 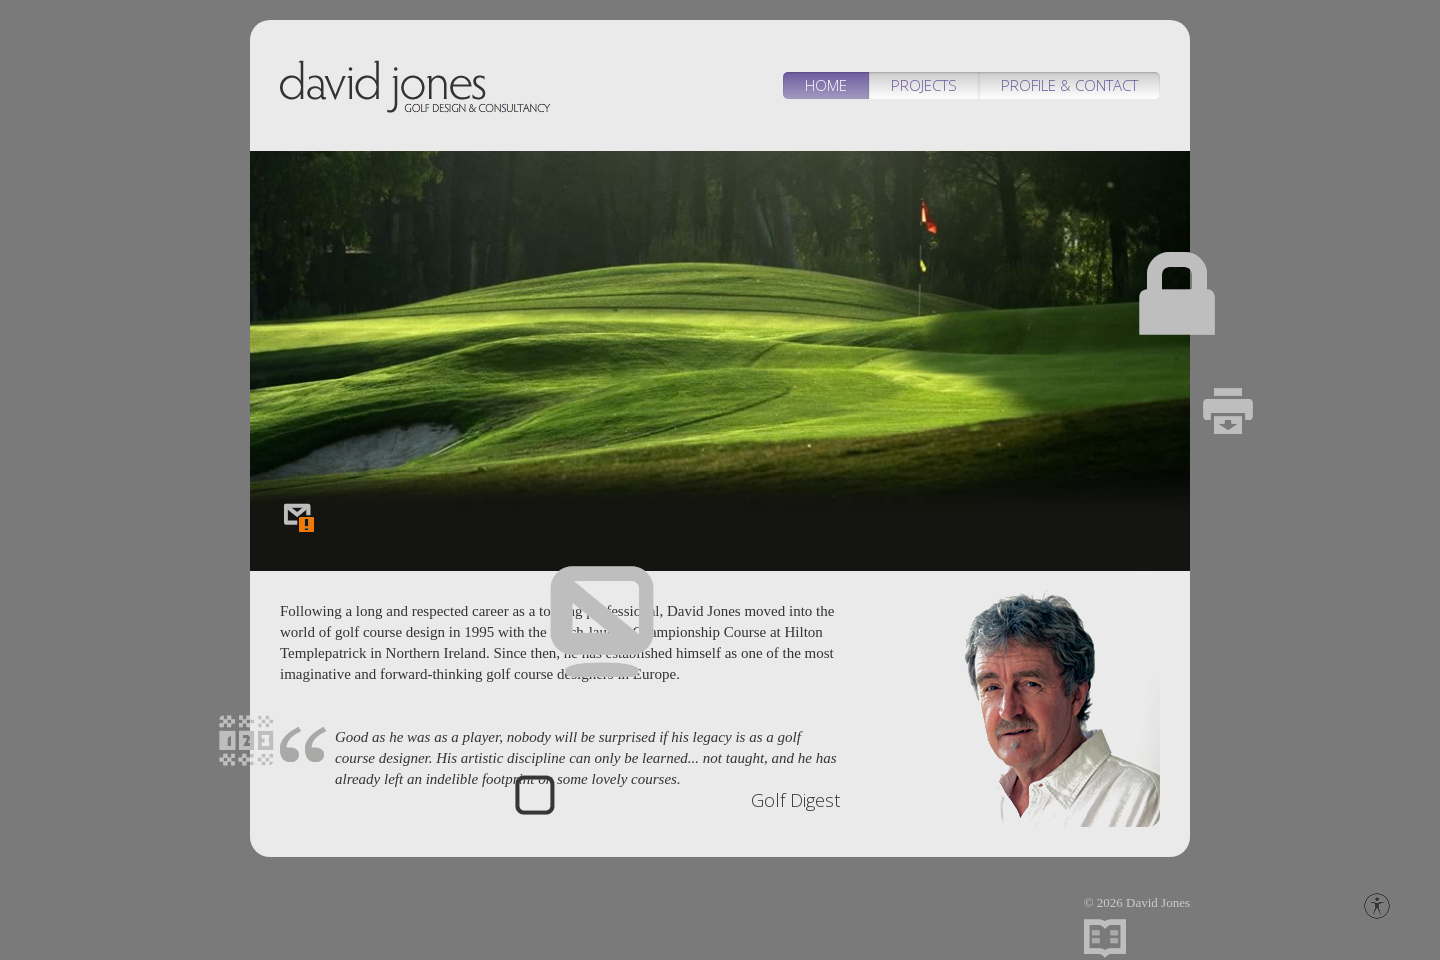 What do you see at coordinates (1177, 297) in the screenshot?
I see `indicates a secure connection` at bounding box center [1177, 297].